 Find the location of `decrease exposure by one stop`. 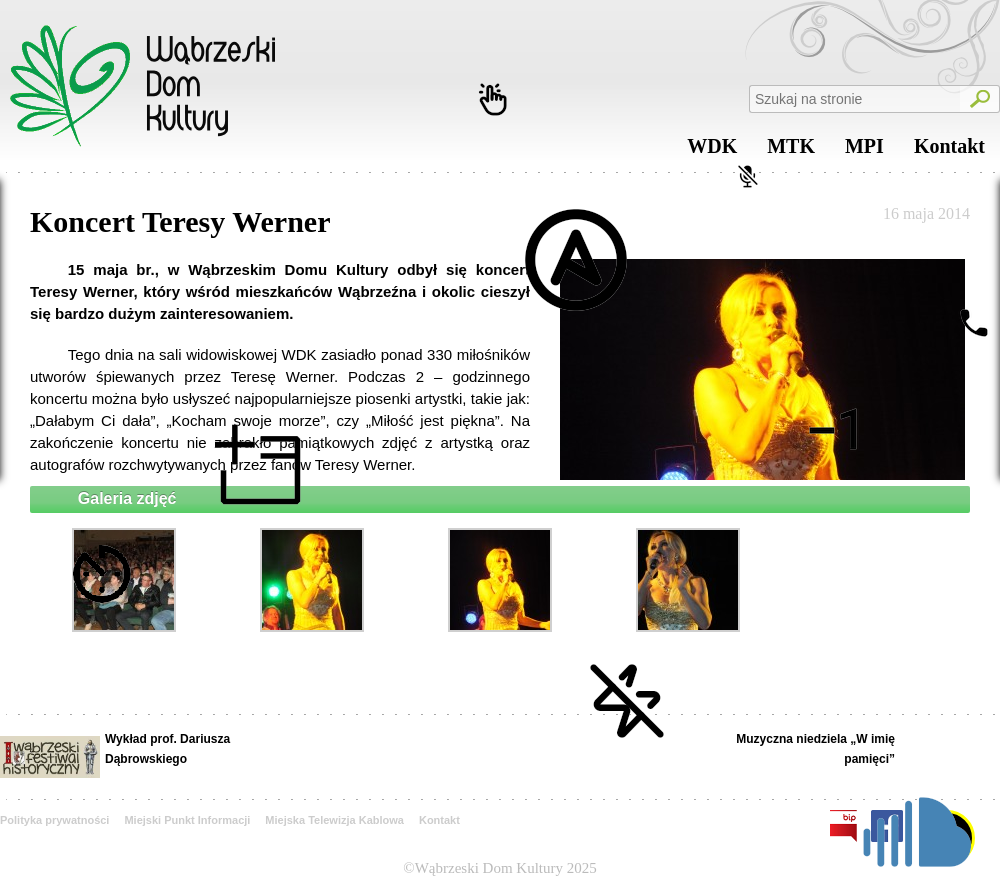

decrease exposure by one stop is located at coordinates (834, 430).